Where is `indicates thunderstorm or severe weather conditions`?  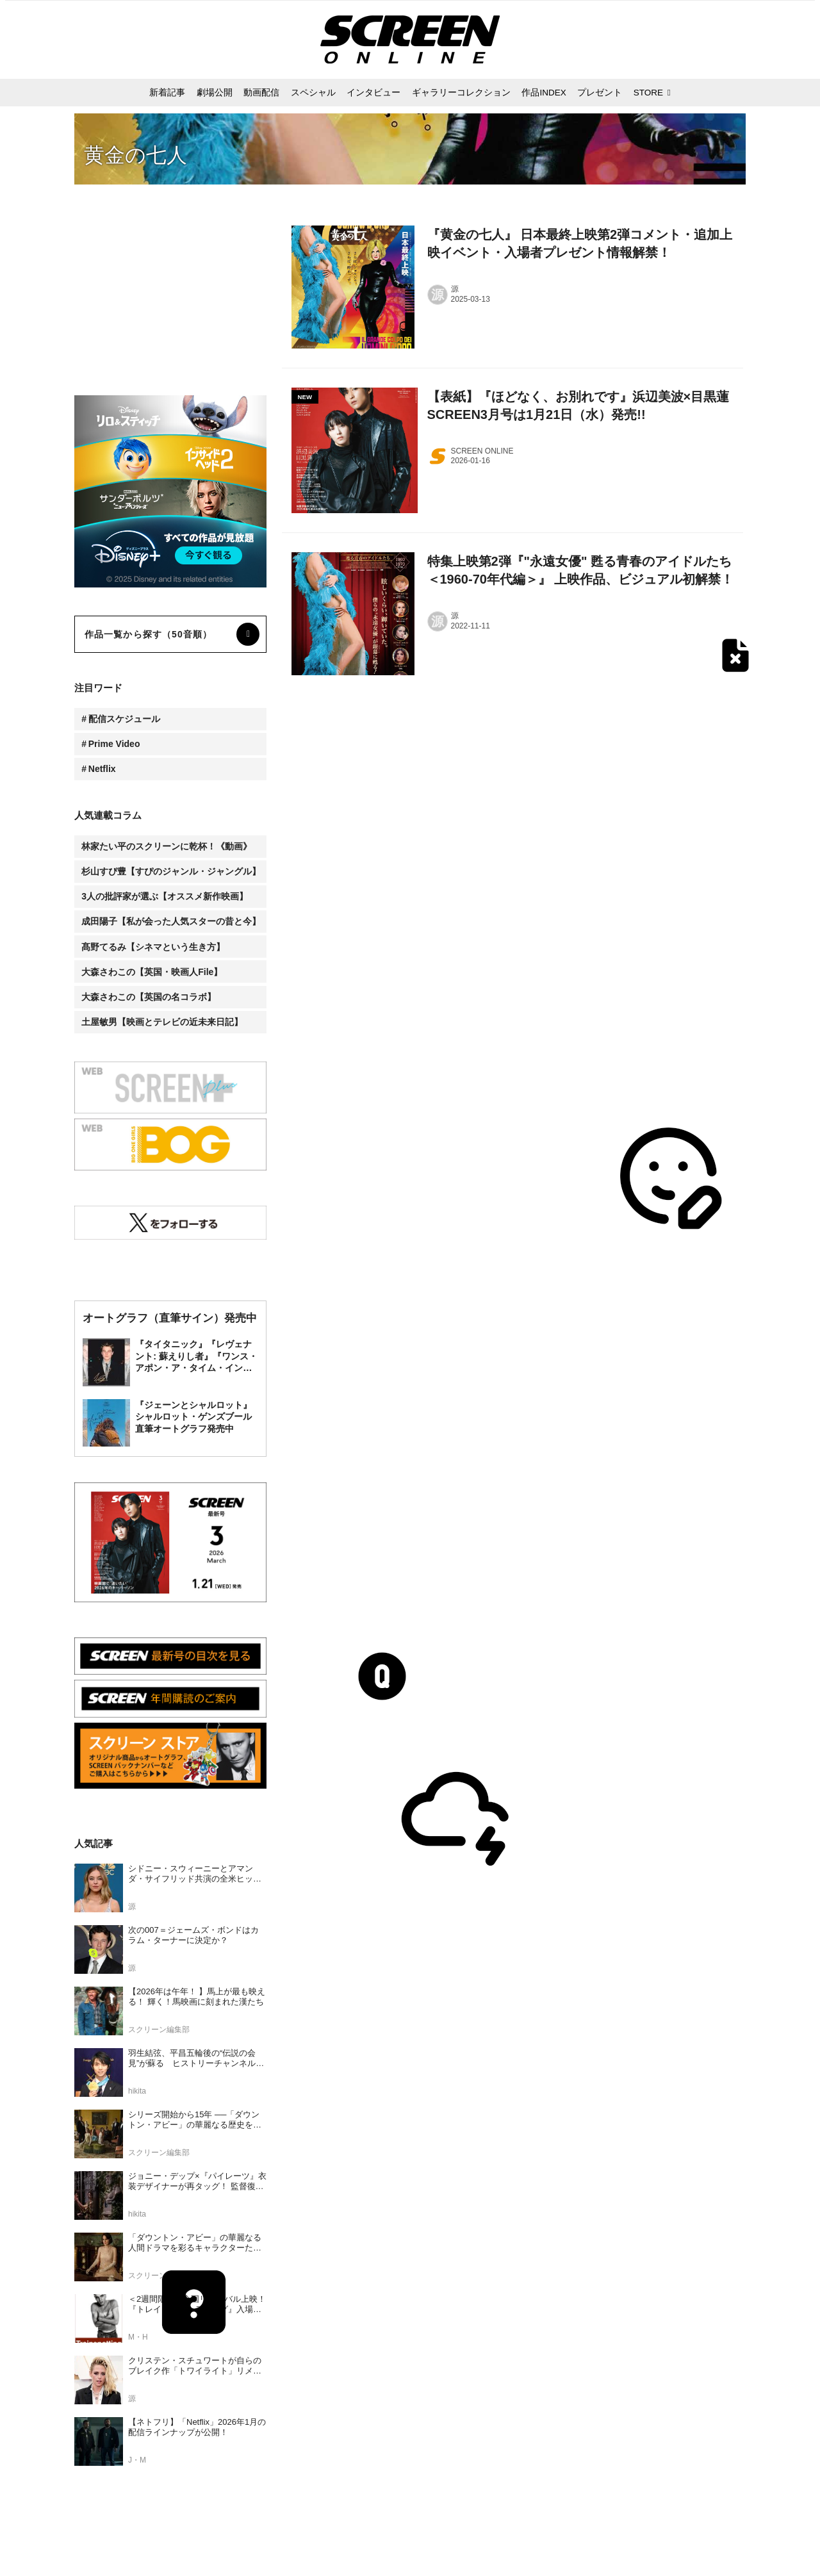 indicates thunderstorm or severe weather conditions is located at coordinates (455, 1811).